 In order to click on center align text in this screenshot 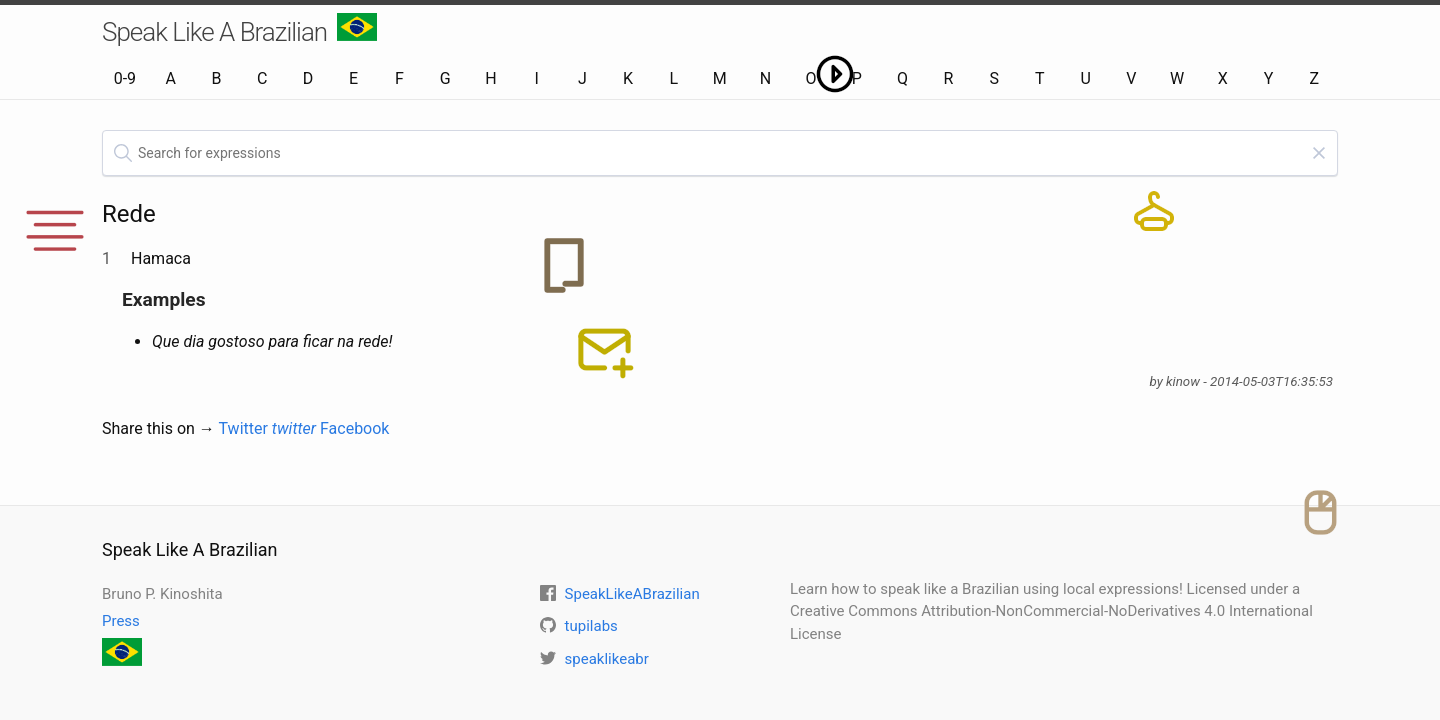, I will do `click(55, 232)`.